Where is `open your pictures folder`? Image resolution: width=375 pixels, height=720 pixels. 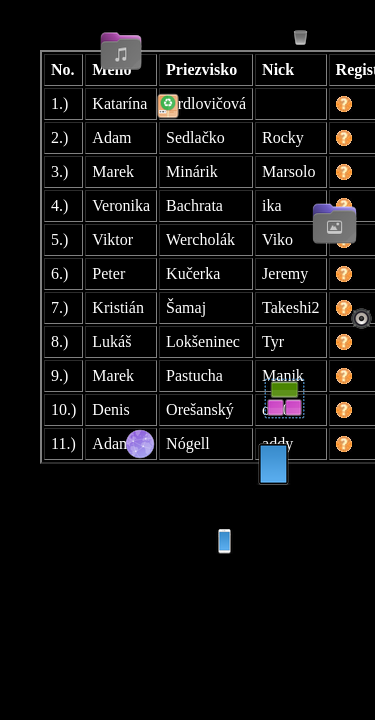
open your pictures folder is located at coordinates (334, 223).